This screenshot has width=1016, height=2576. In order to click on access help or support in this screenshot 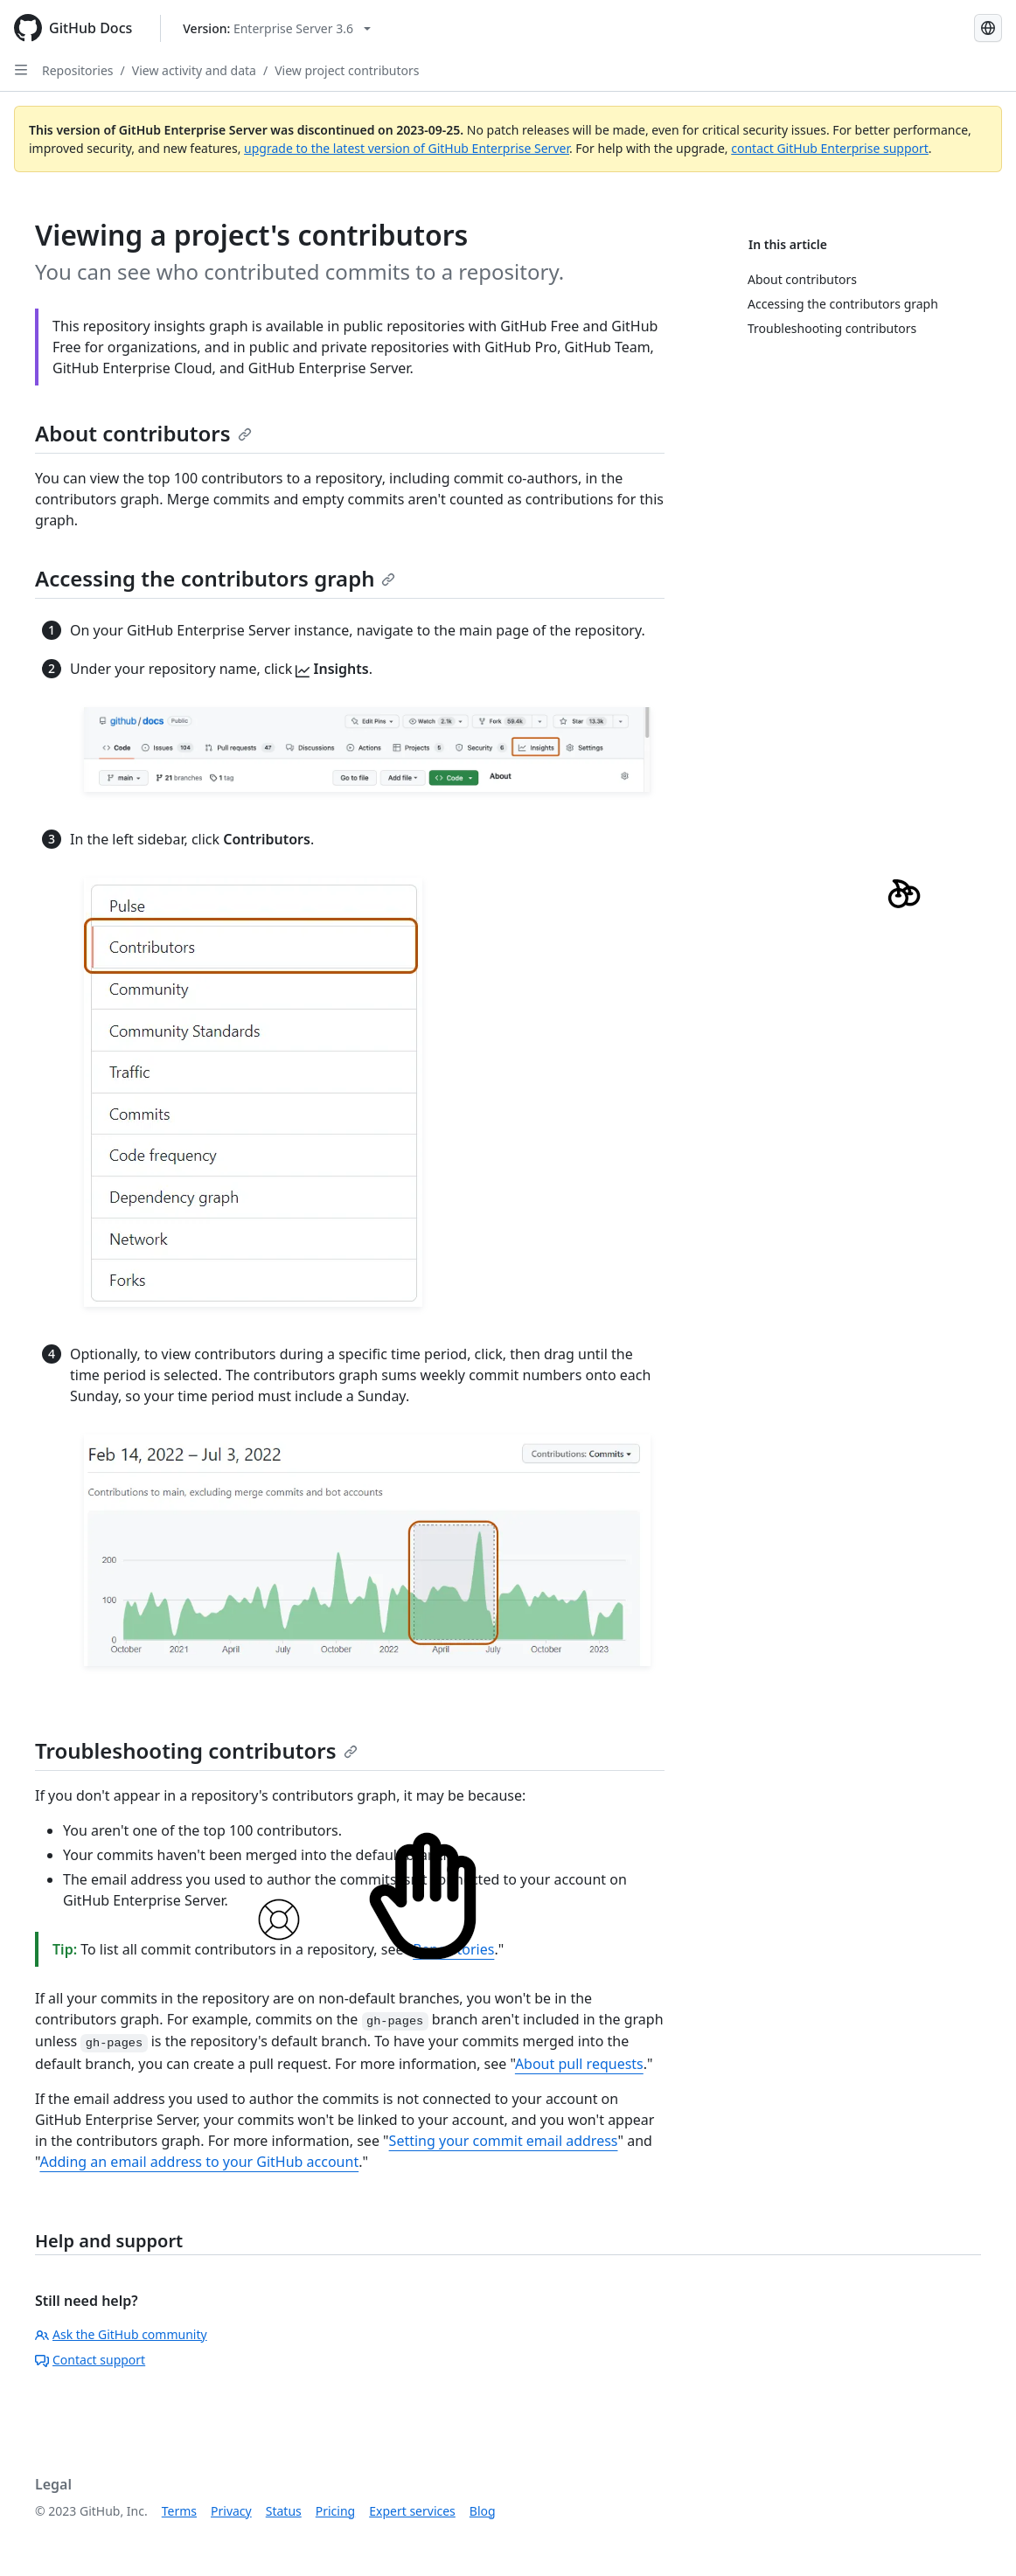, I will do `click(279, 1920)`.